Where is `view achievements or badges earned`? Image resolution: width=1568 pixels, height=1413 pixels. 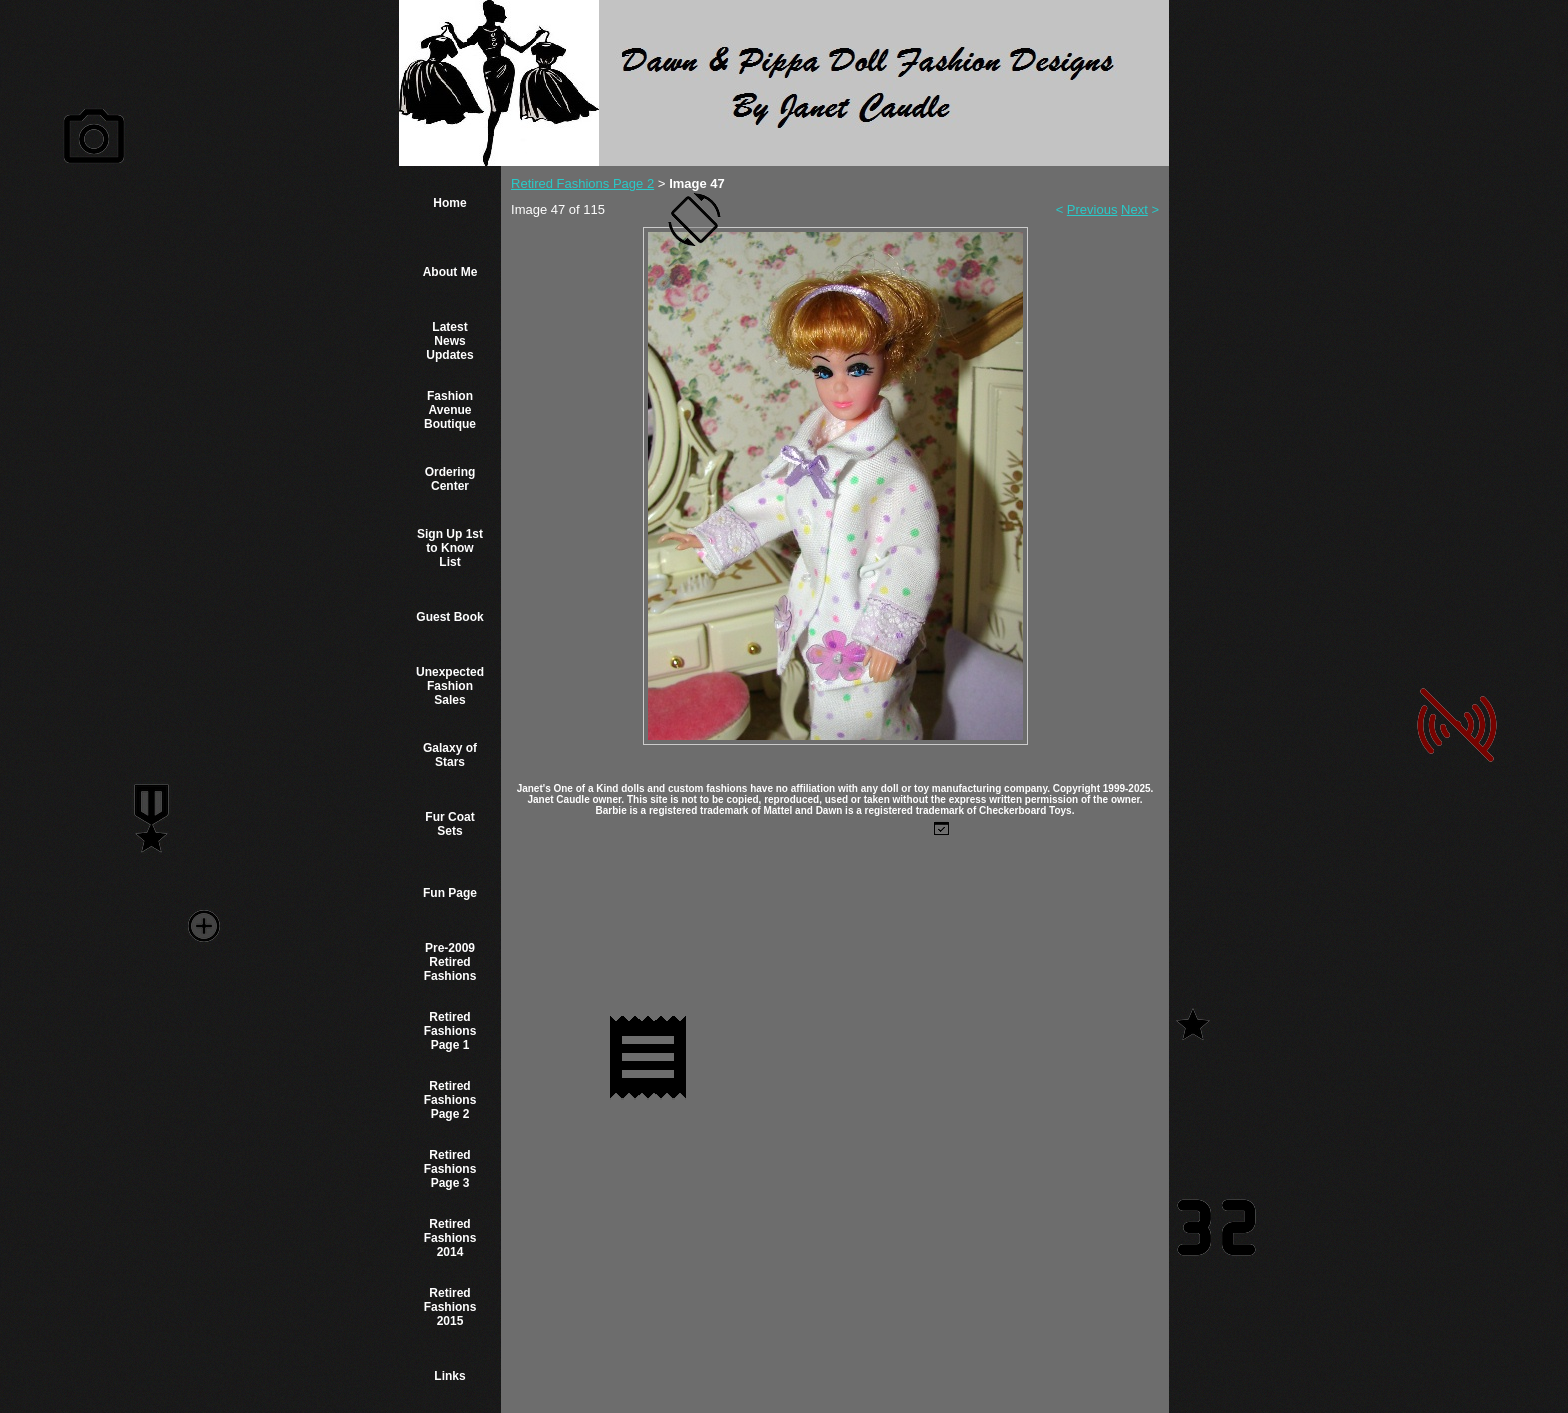
view achievements or badges earned is located at coordinates (151, 818).